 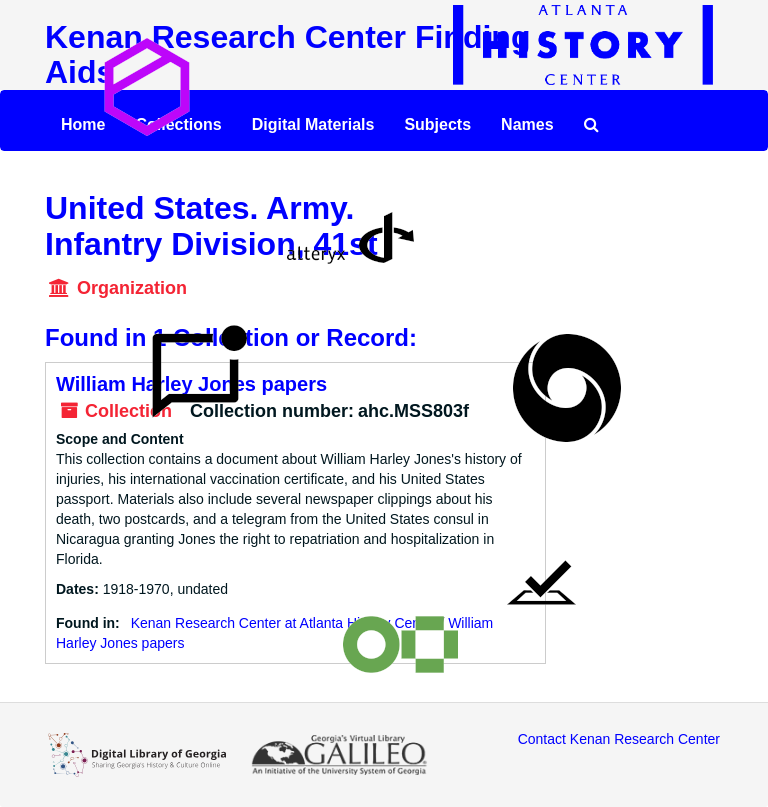 What do you see at coordinates (400, 644) in the screenshot?
I see `open the Eight sleep tracking app` at bounding box center [400, 644].